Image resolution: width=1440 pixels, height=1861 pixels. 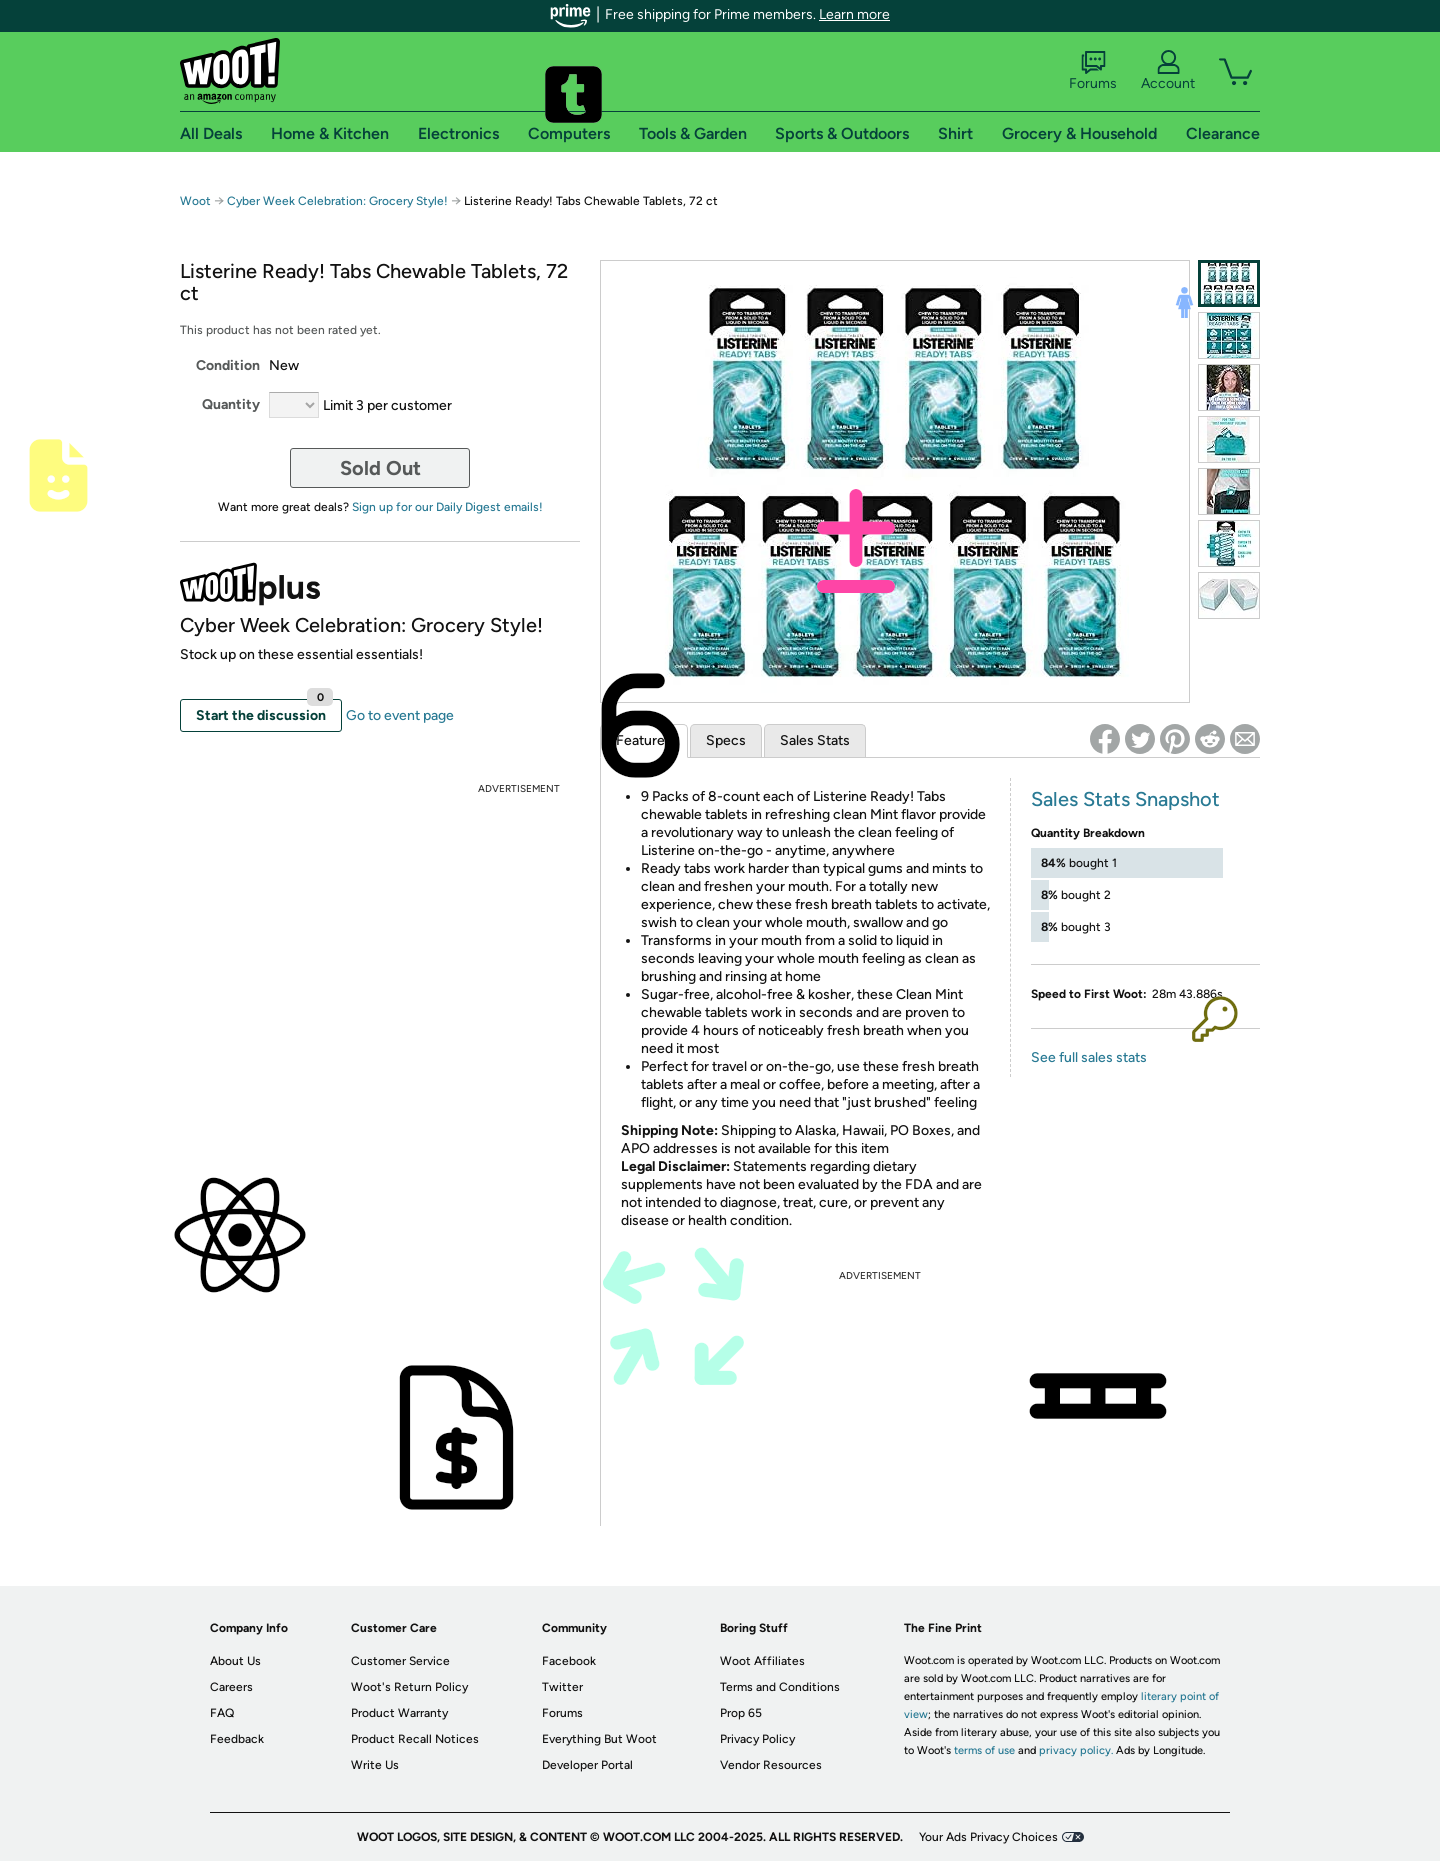 What do you see at coordinates (673, 1314) in the screenshot?
I see `shuffle or randomize content` at bounding box center [673, 1314].